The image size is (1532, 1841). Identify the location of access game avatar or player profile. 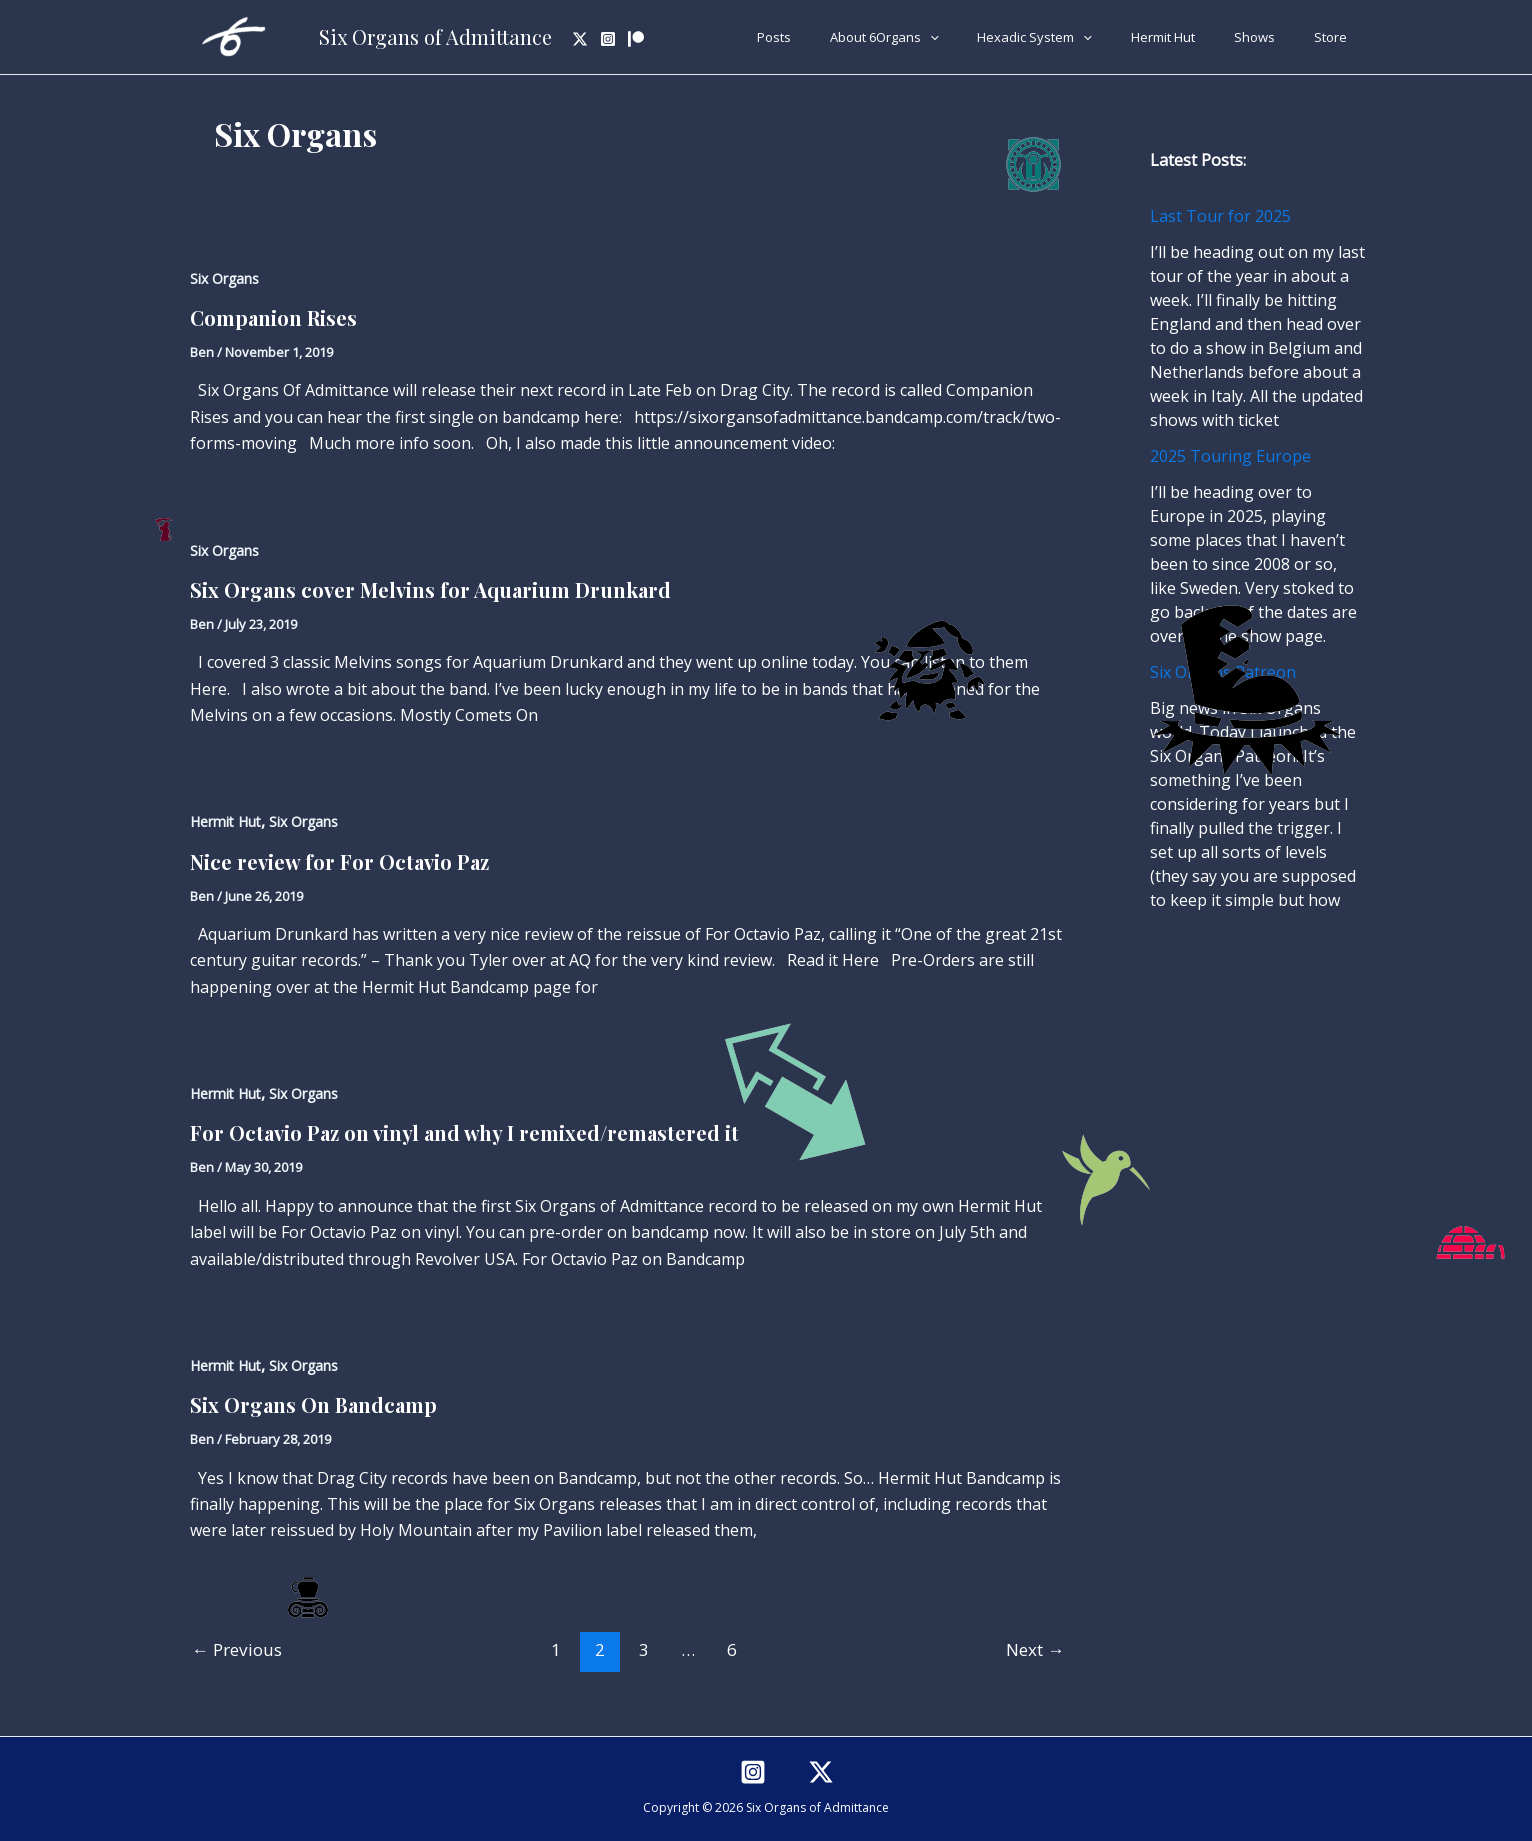
(1033, 164).